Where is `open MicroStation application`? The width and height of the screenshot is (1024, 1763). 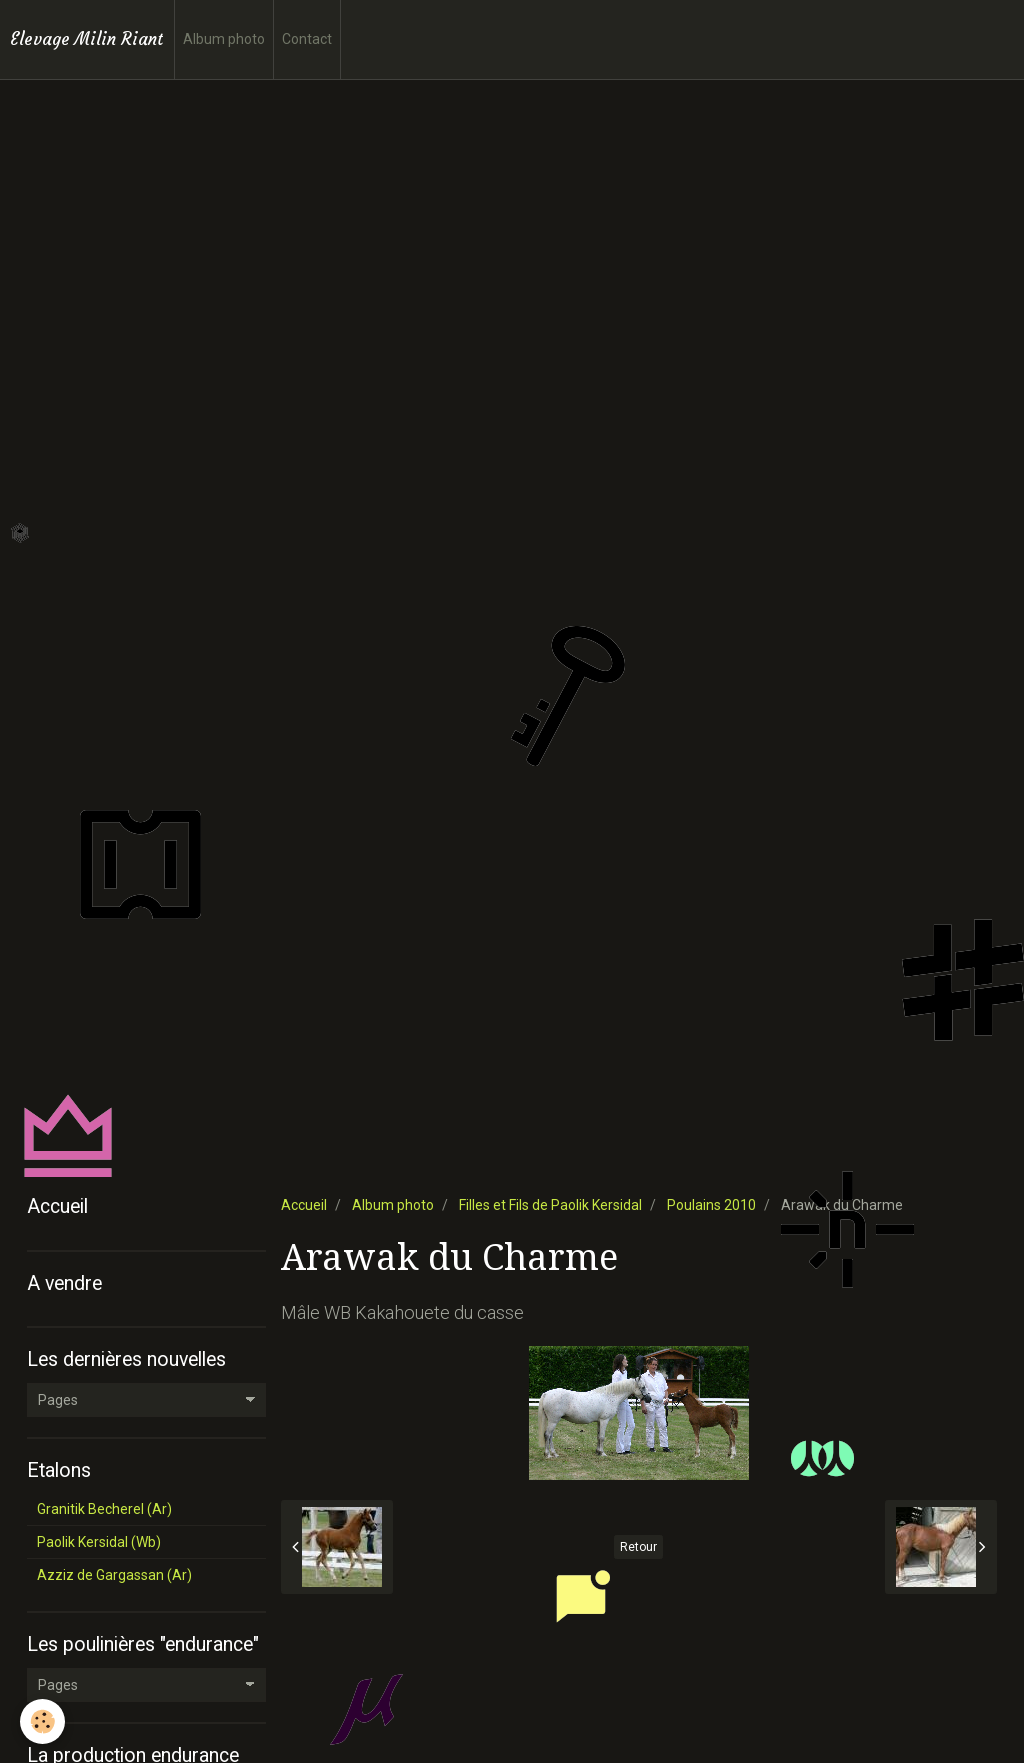 open MicroStation application is located at coordinates (366, 1709).